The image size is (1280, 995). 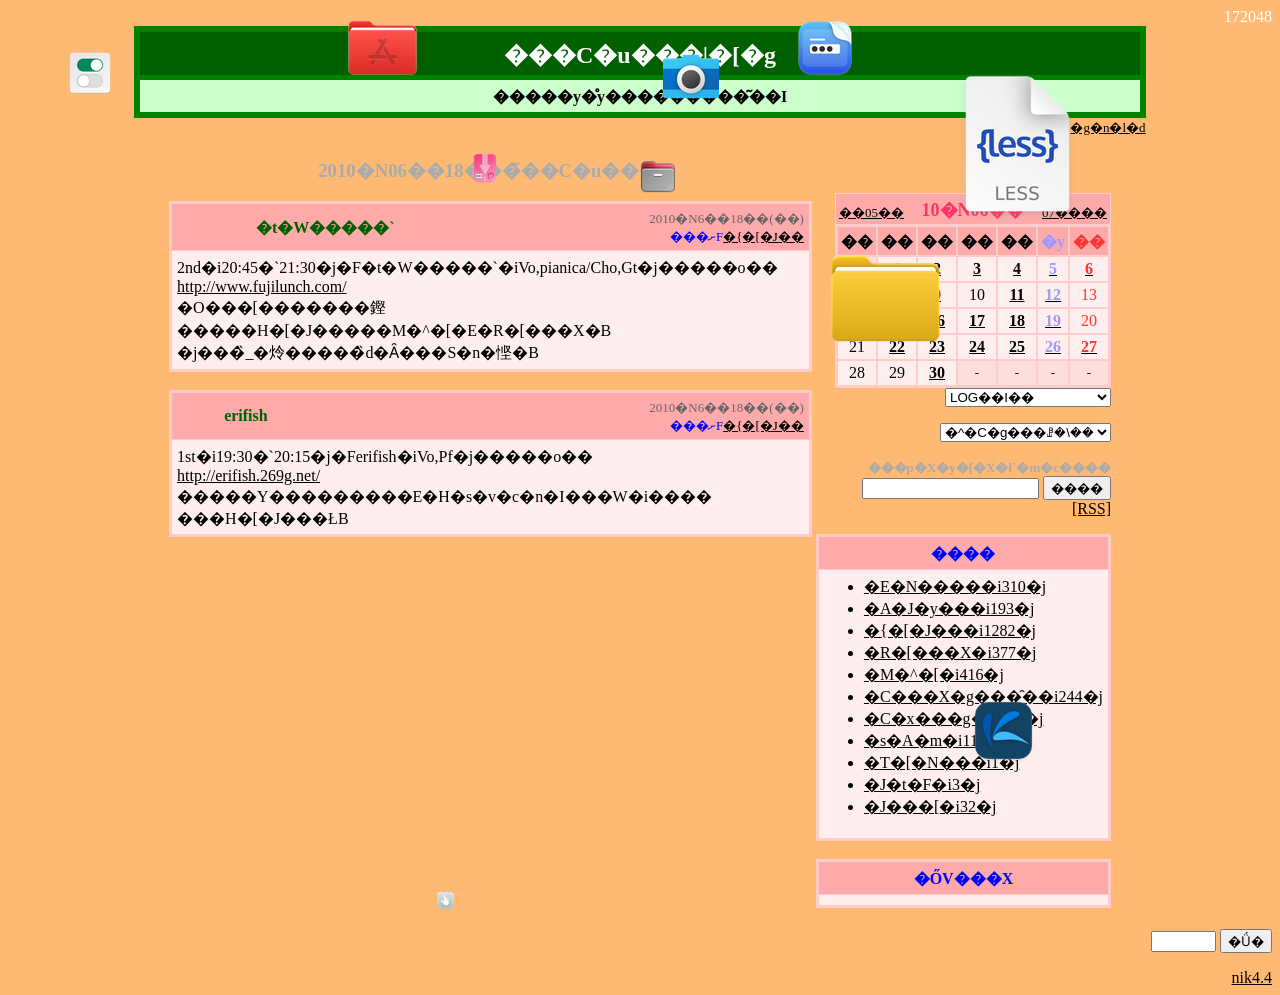 What do you see at coordinates (825, 48) in the screenshot?
I see `open login or authentication app` at bounding box center [825, 48].